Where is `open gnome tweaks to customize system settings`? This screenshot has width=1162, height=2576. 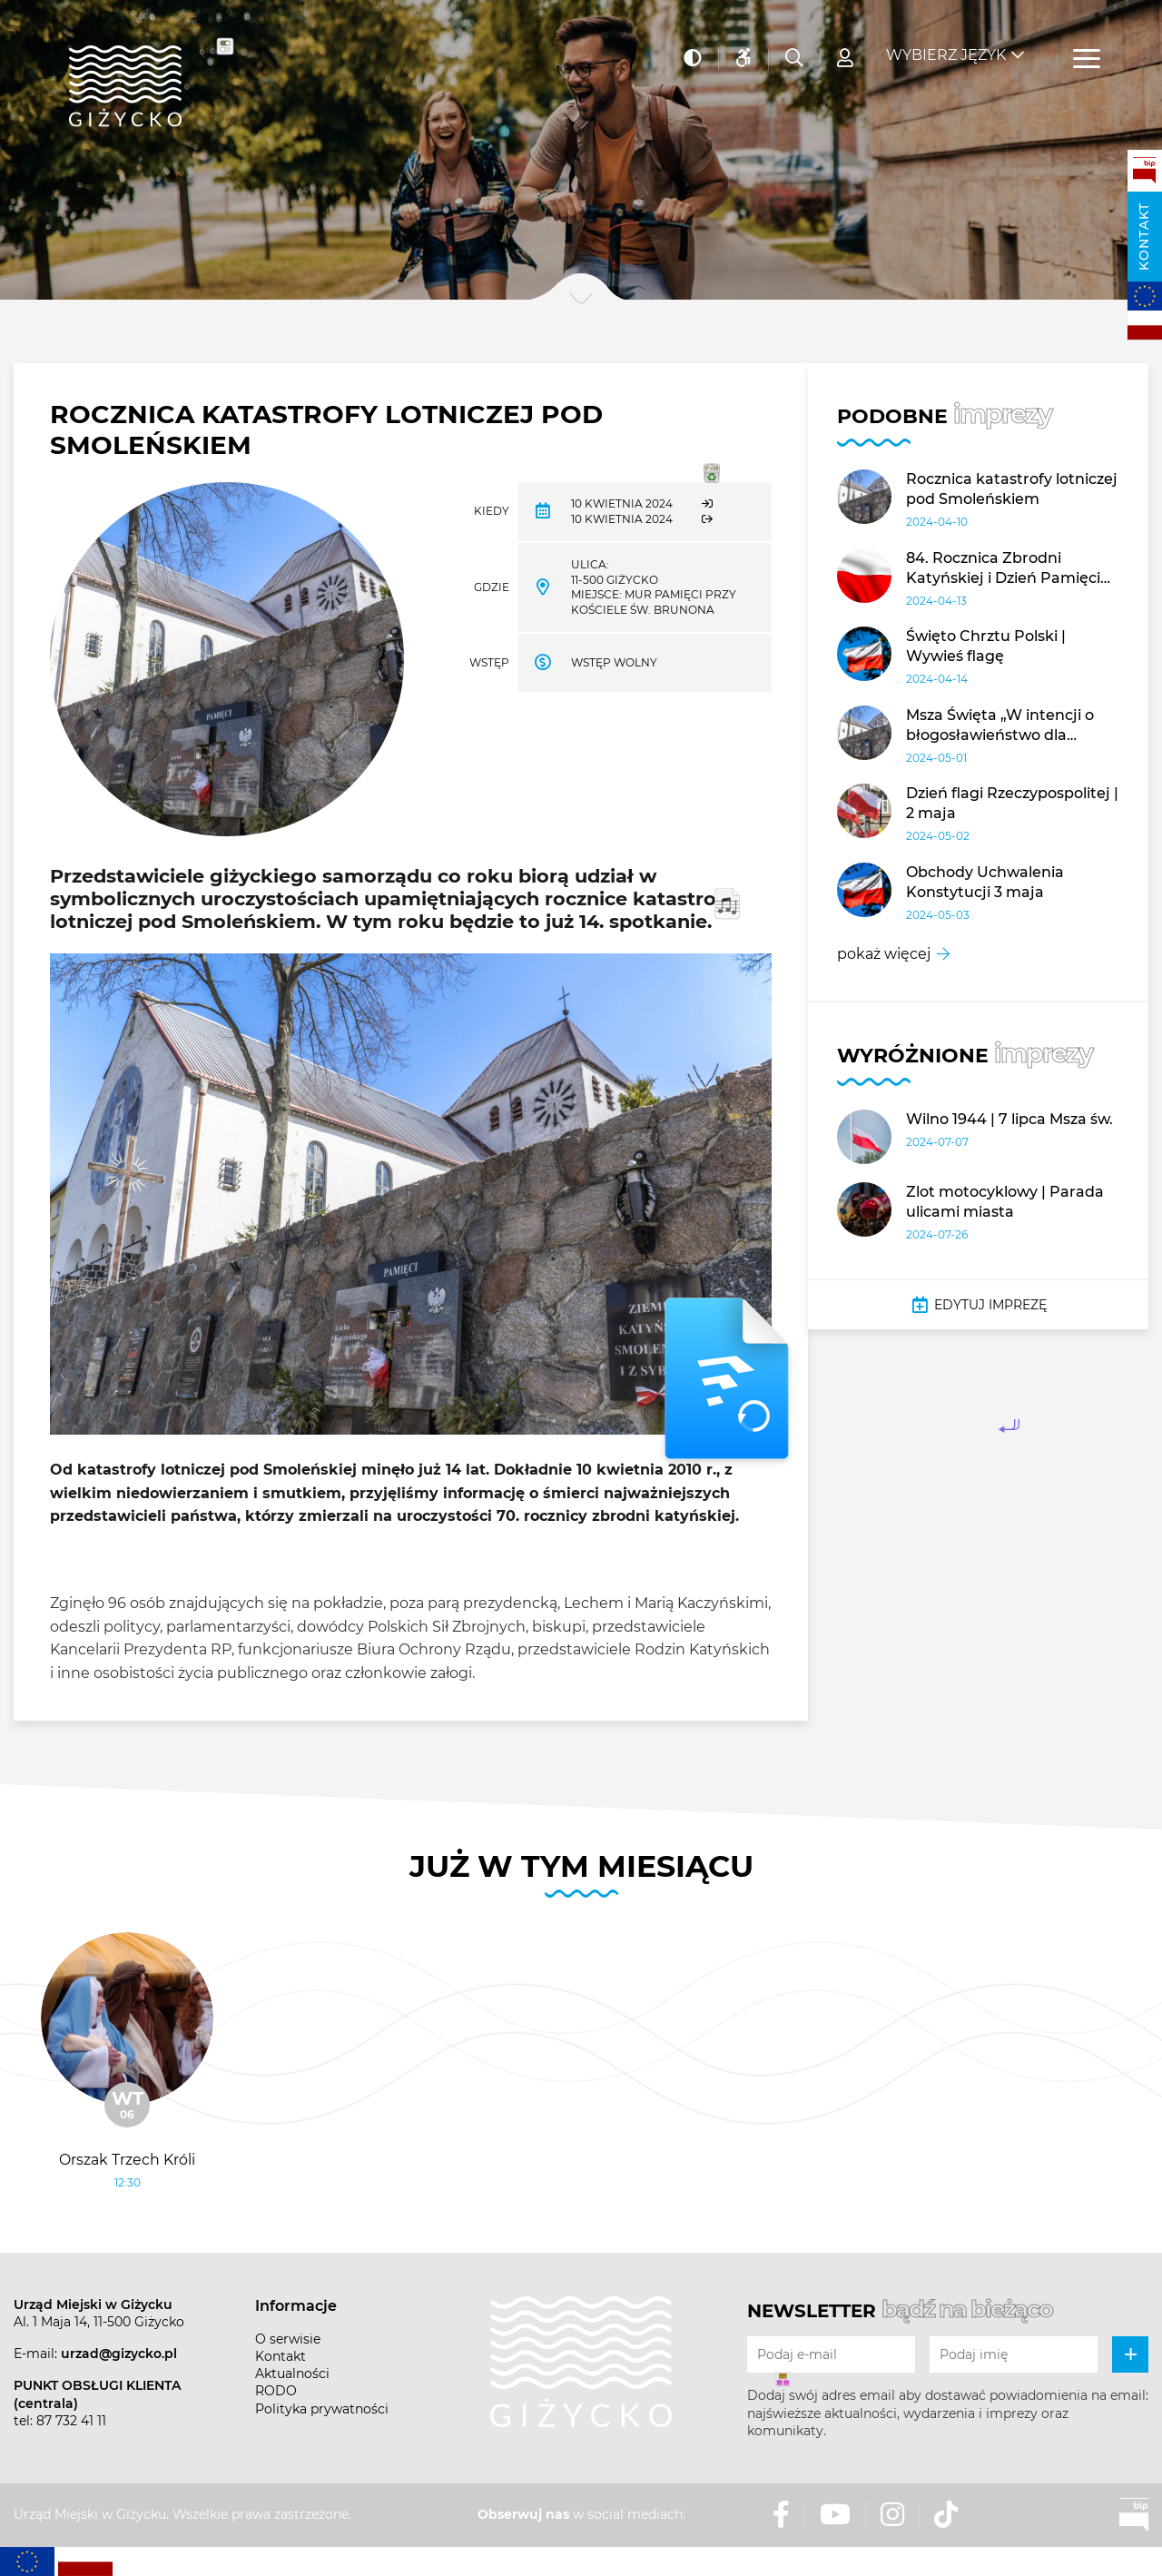
open gnome tweaks to customize system settings is located at coordinates (225, 46).